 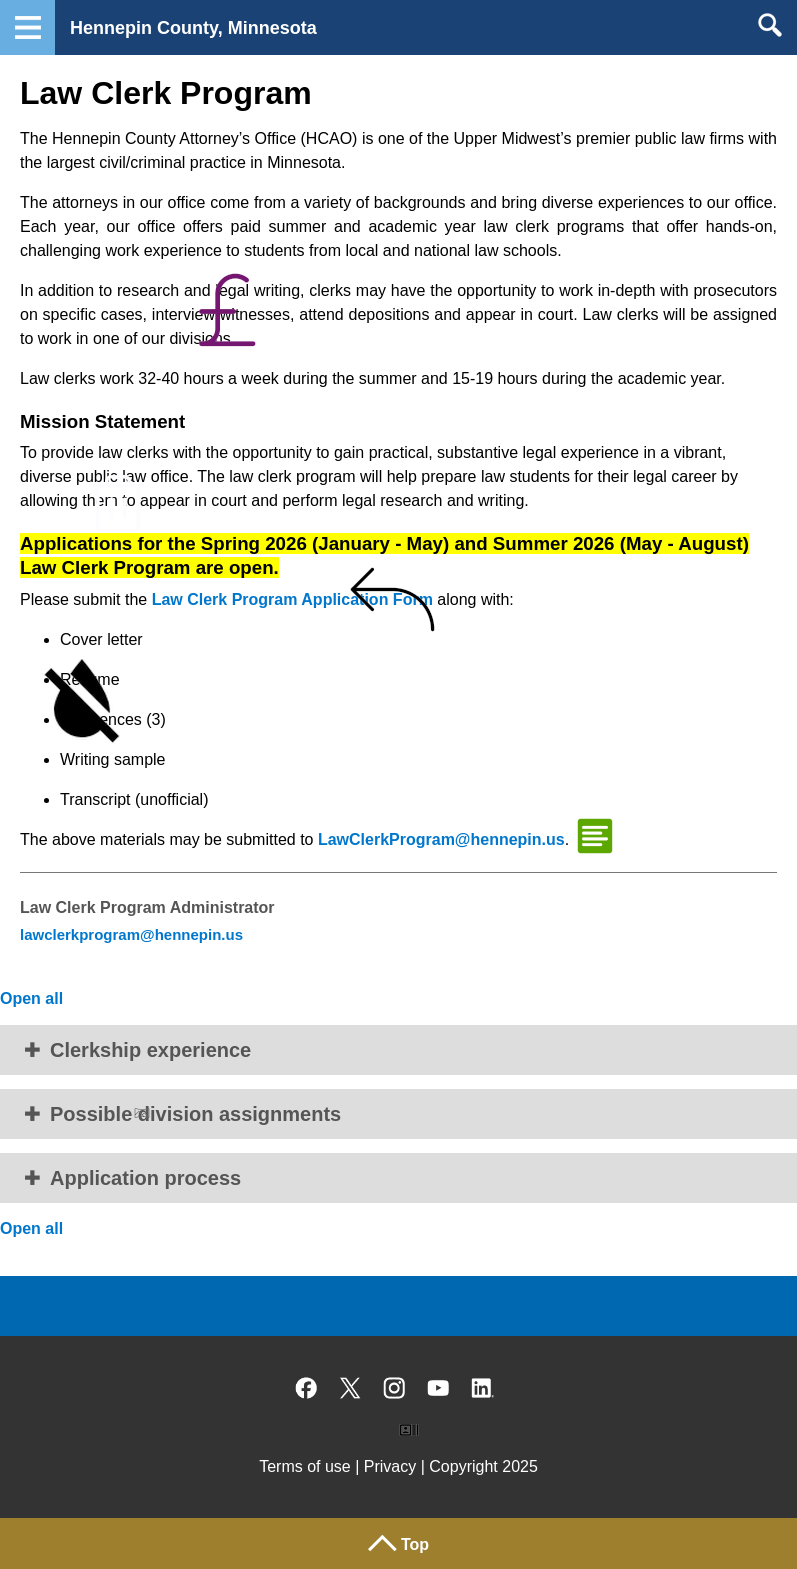 What do you see at coordinates (409, 1430) in the screenshot?
I see `view recently contacted people` at bounding box center [409, 1430].